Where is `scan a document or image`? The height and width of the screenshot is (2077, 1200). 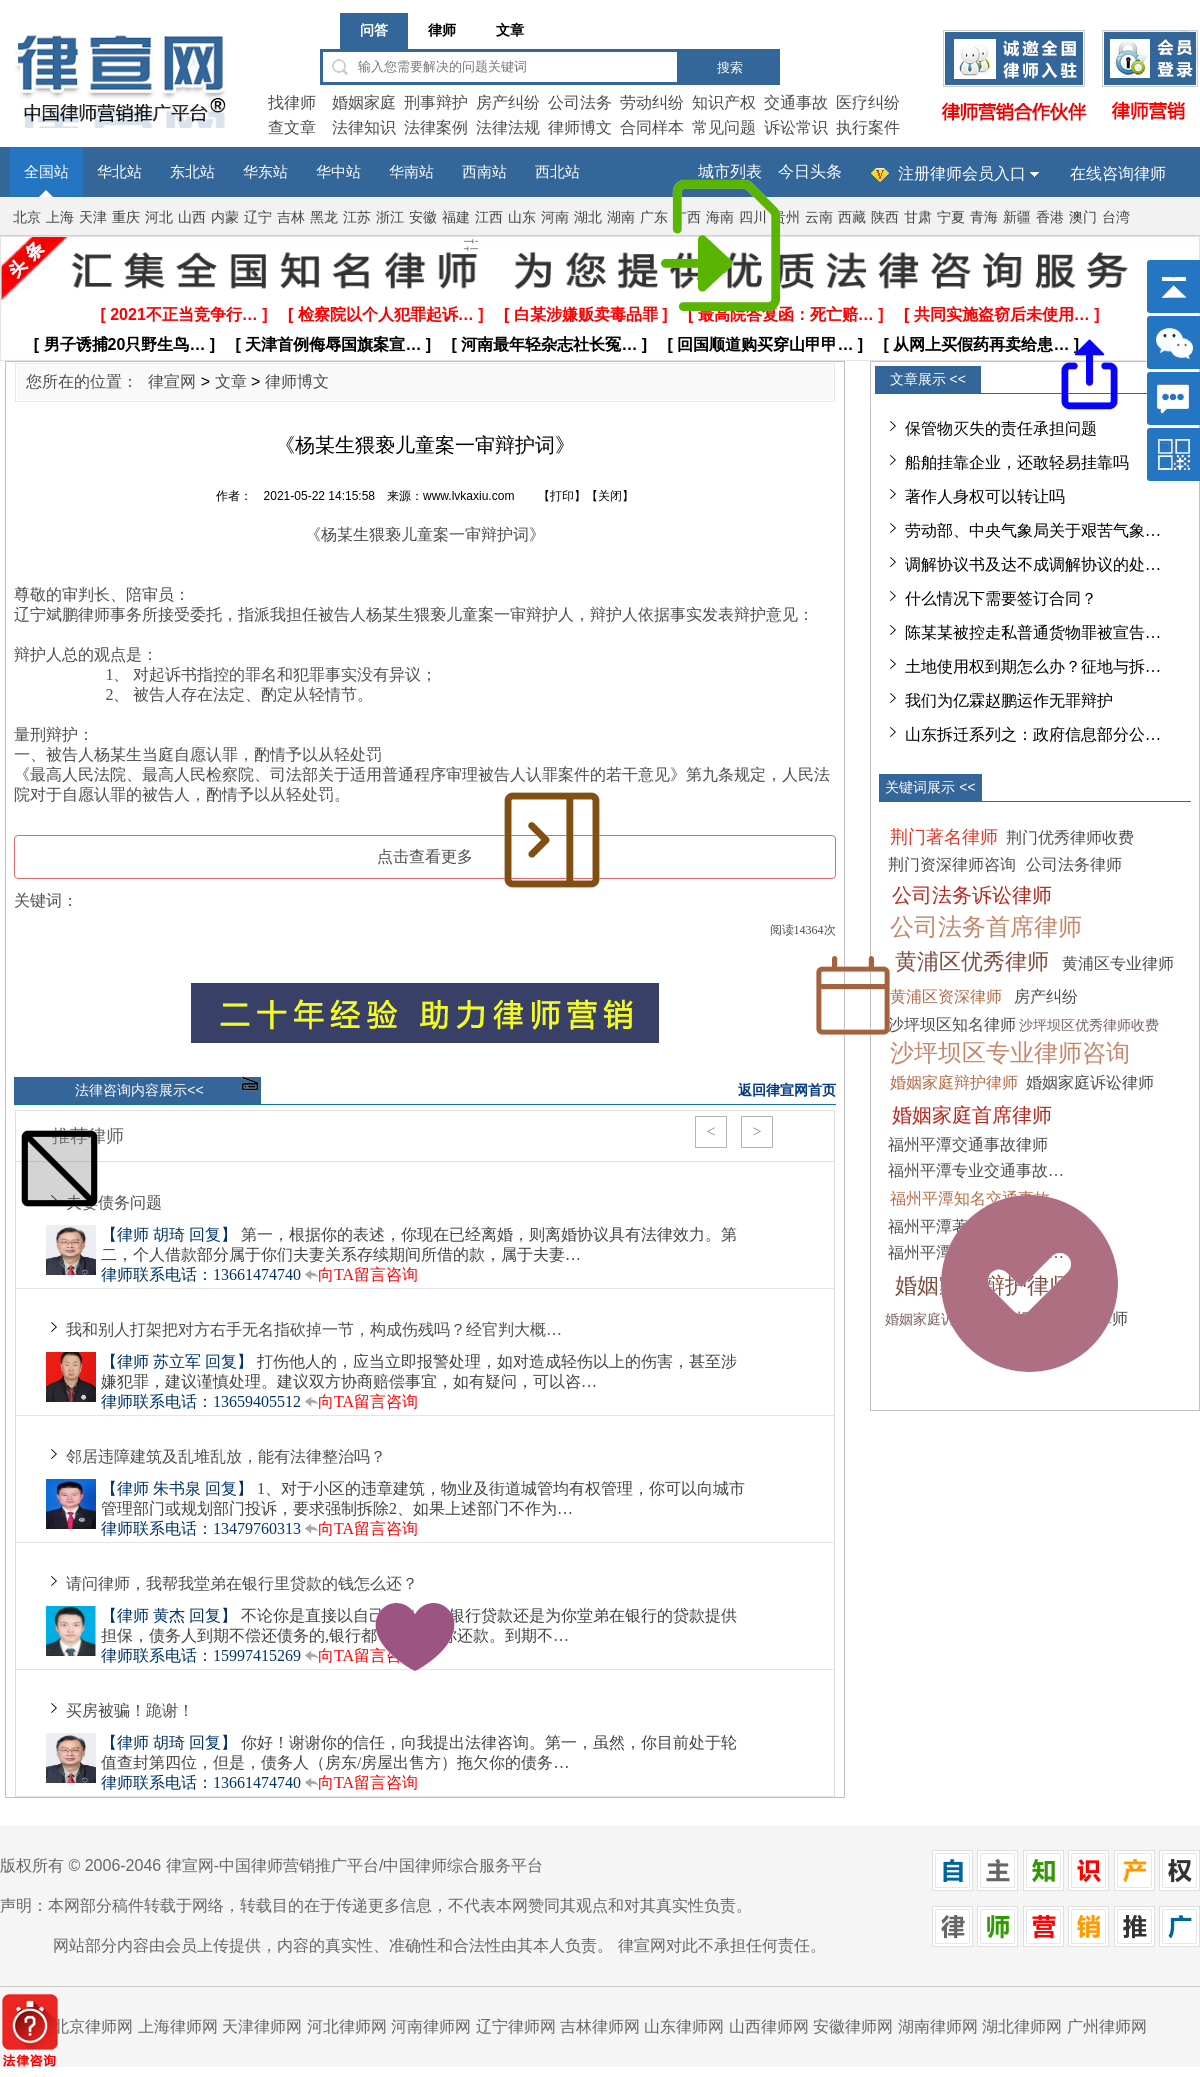
scan a document or image is located at coordinates (250, 1083).